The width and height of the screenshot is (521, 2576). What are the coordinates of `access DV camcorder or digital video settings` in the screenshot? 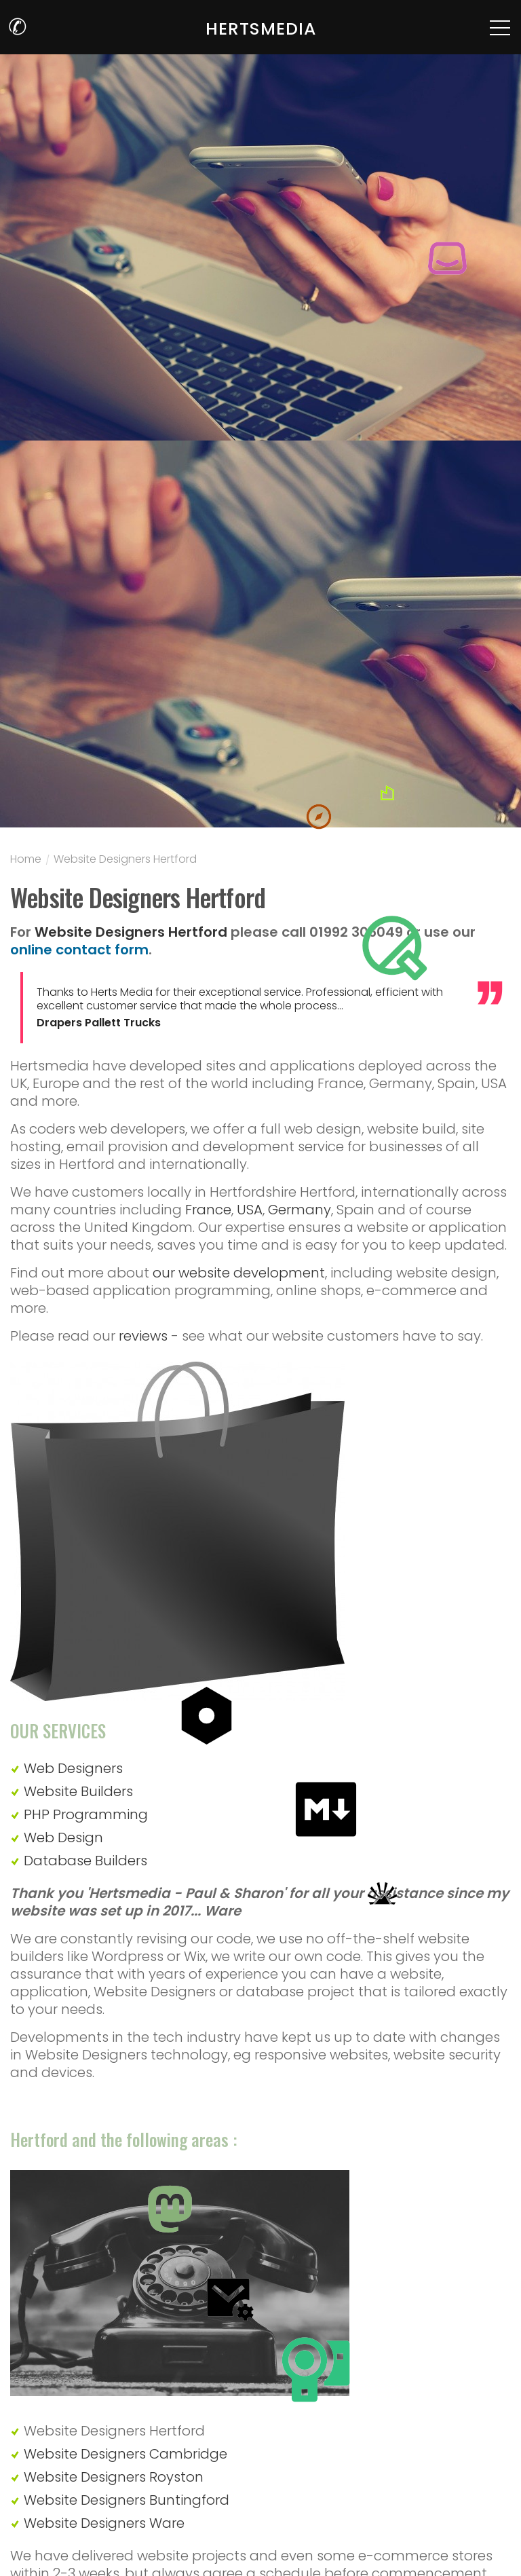 It's located at (317, 2370).